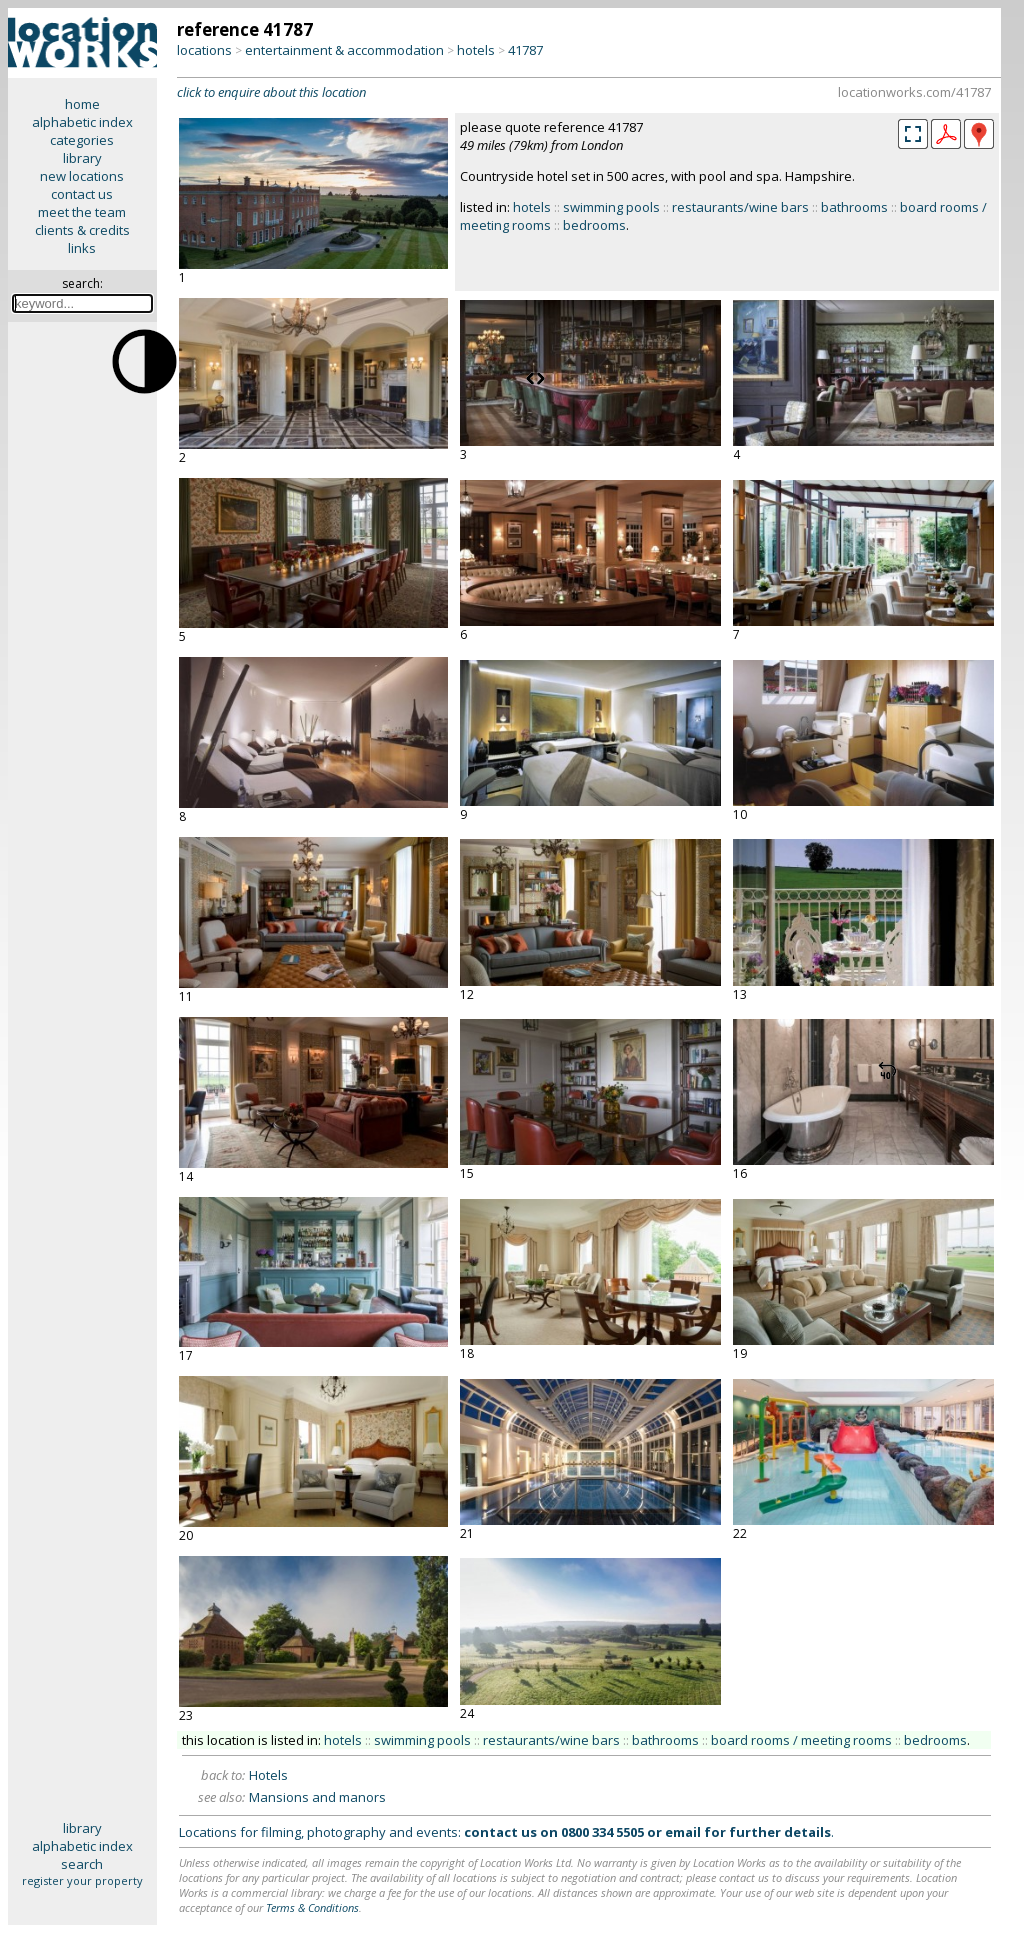 The width and height of the screenshot is (1024, 1933). Describe the element at coordinates (887, 1071) in the screenshot. I see `rewind media 40 seconds` at that location.